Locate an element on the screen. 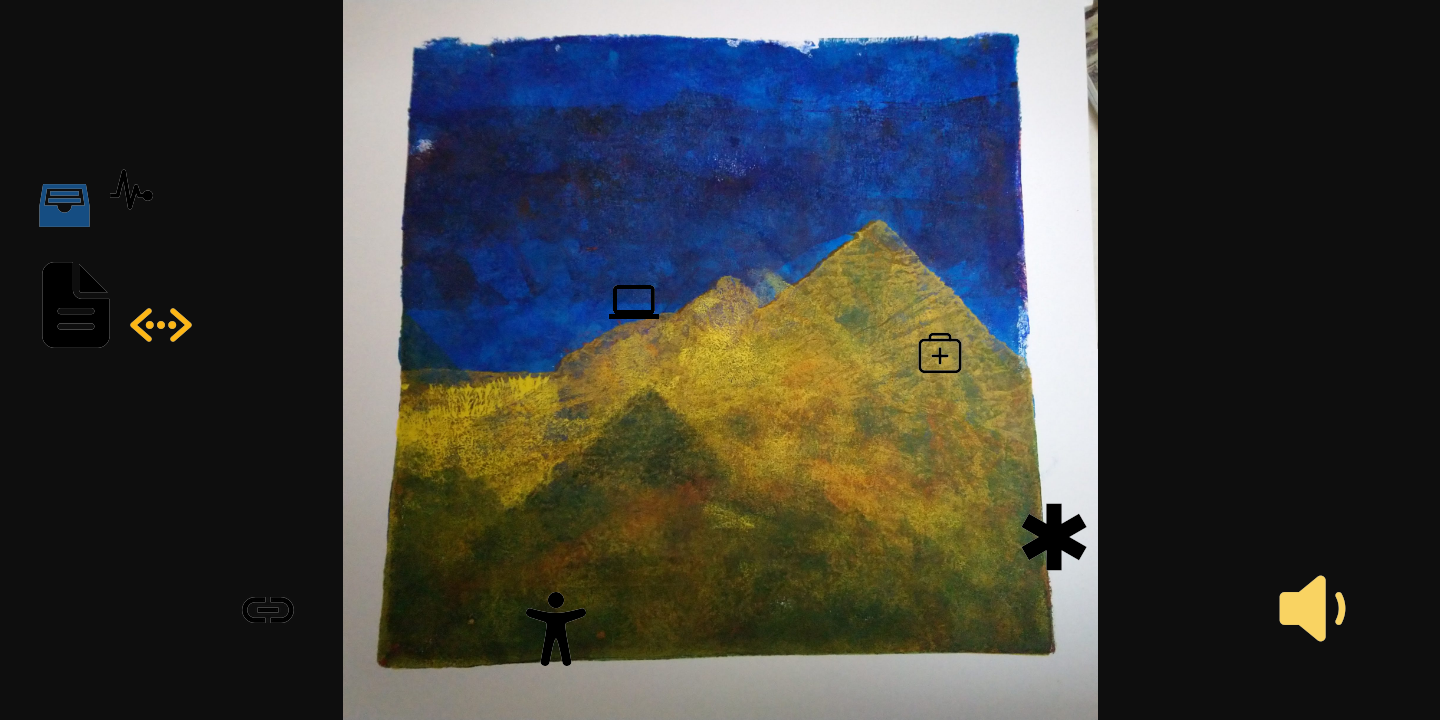 This screenshot has width=1440, height=720. access accessibility settings is located at coordinates (556, 629).